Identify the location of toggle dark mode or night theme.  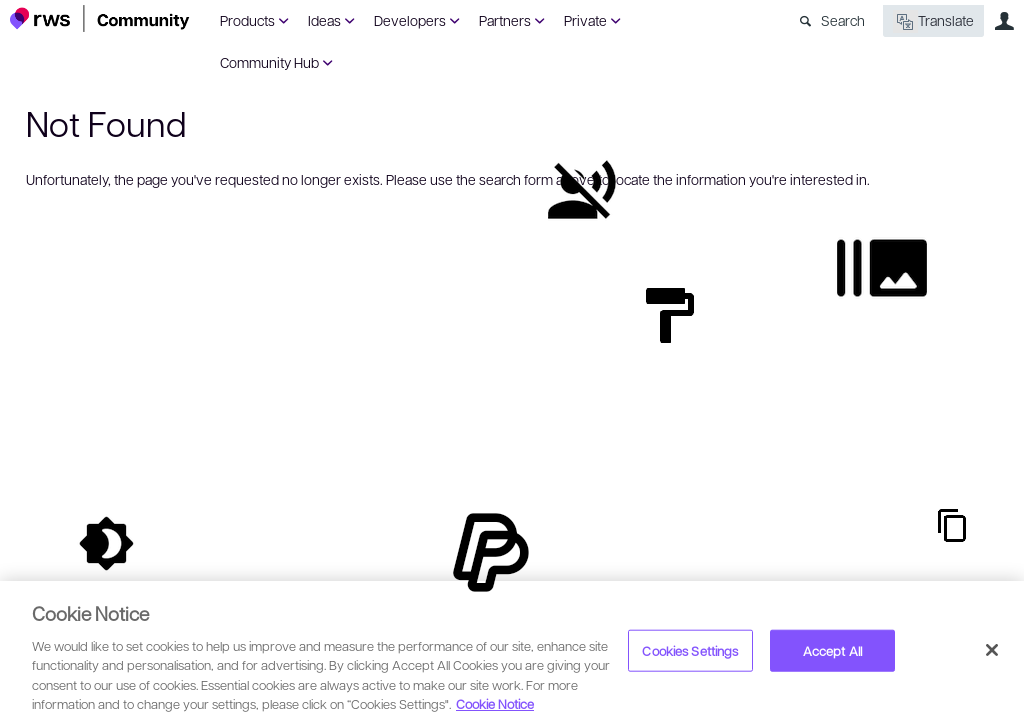
(106, 543).